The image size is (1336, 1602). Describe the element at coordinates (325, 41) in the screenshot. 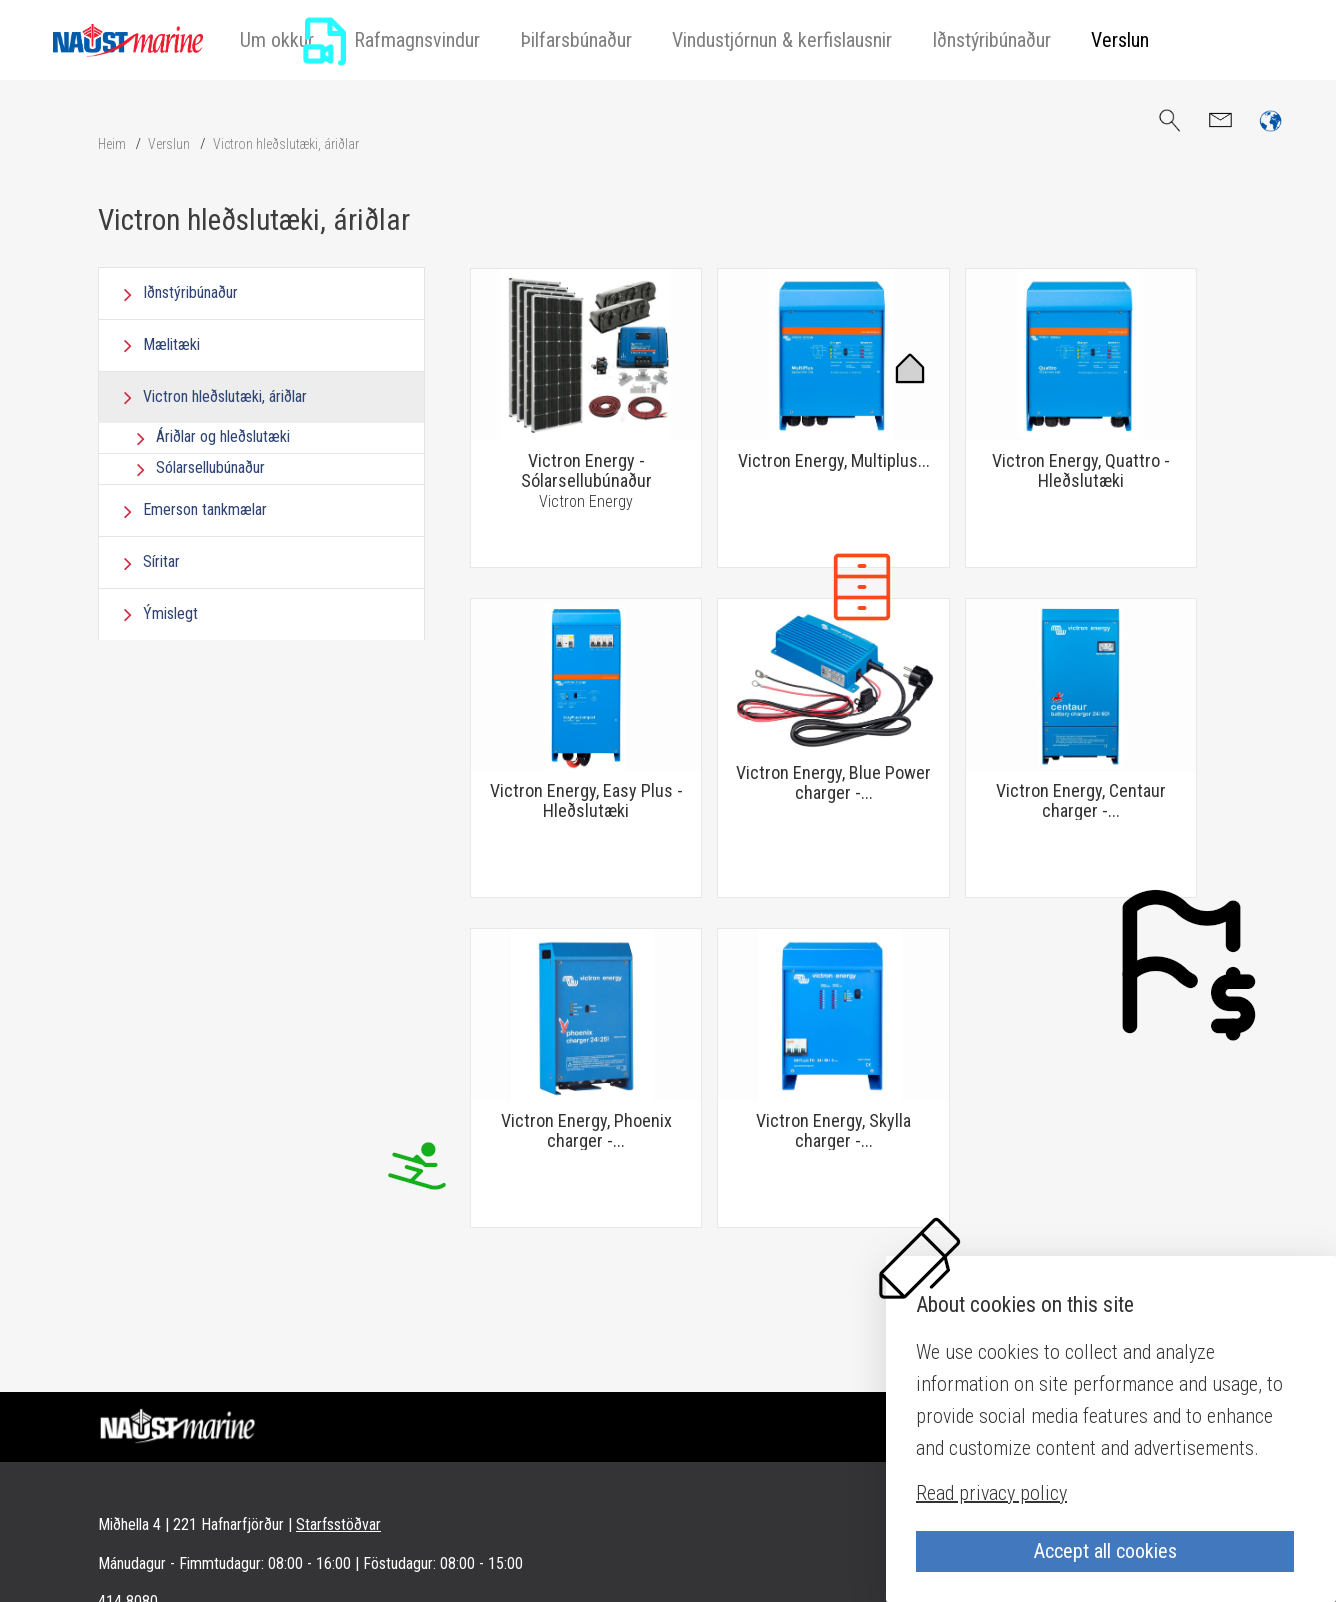

I see `open a video file` at that location.